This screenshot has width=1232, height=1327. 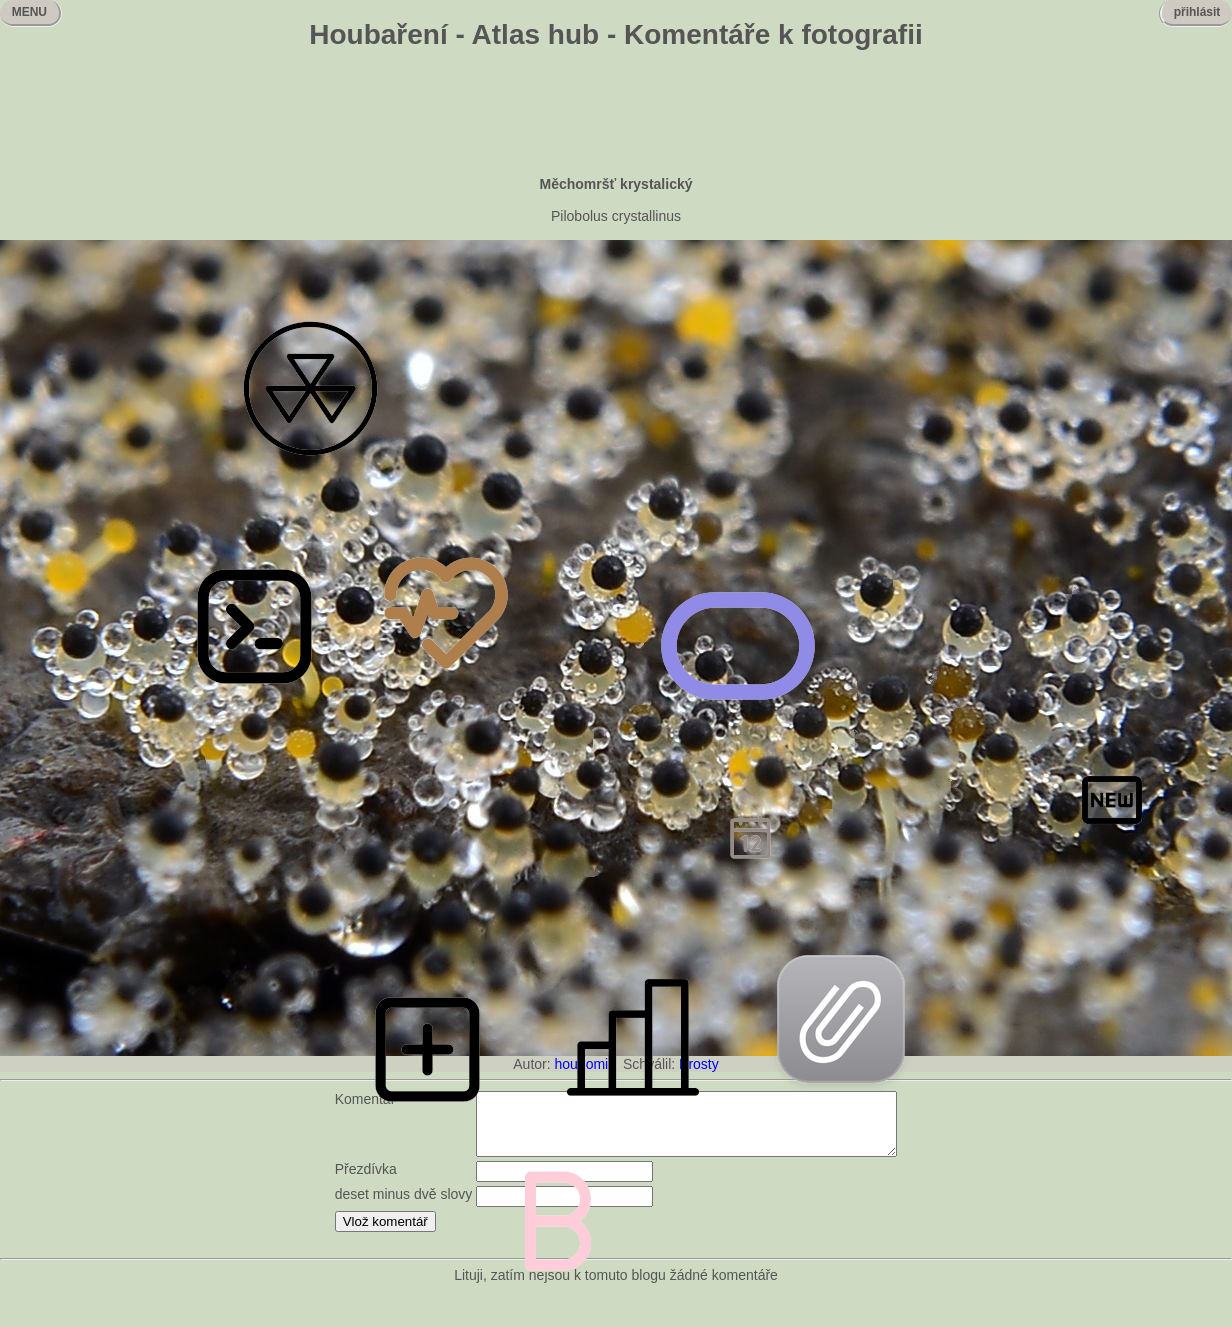 I want to click on fallout shelter location marker, so click(x=310, y=388).